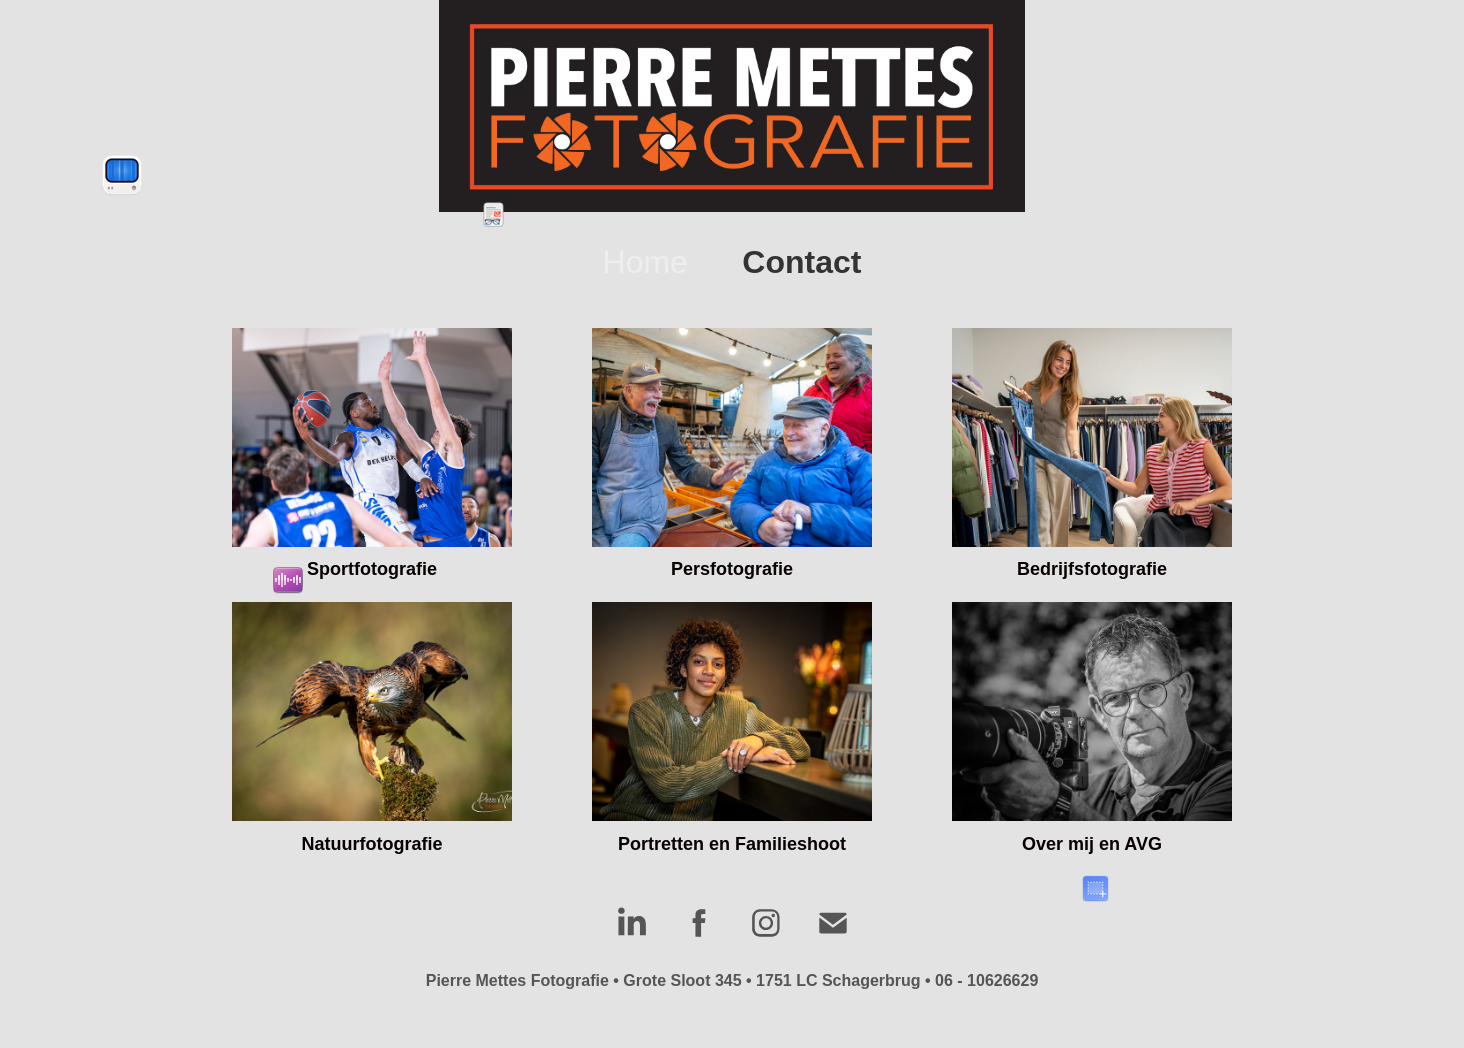  Describe the element at coordinates (493, 214) in the screenshot. I see `open evince document viewer` at that location.